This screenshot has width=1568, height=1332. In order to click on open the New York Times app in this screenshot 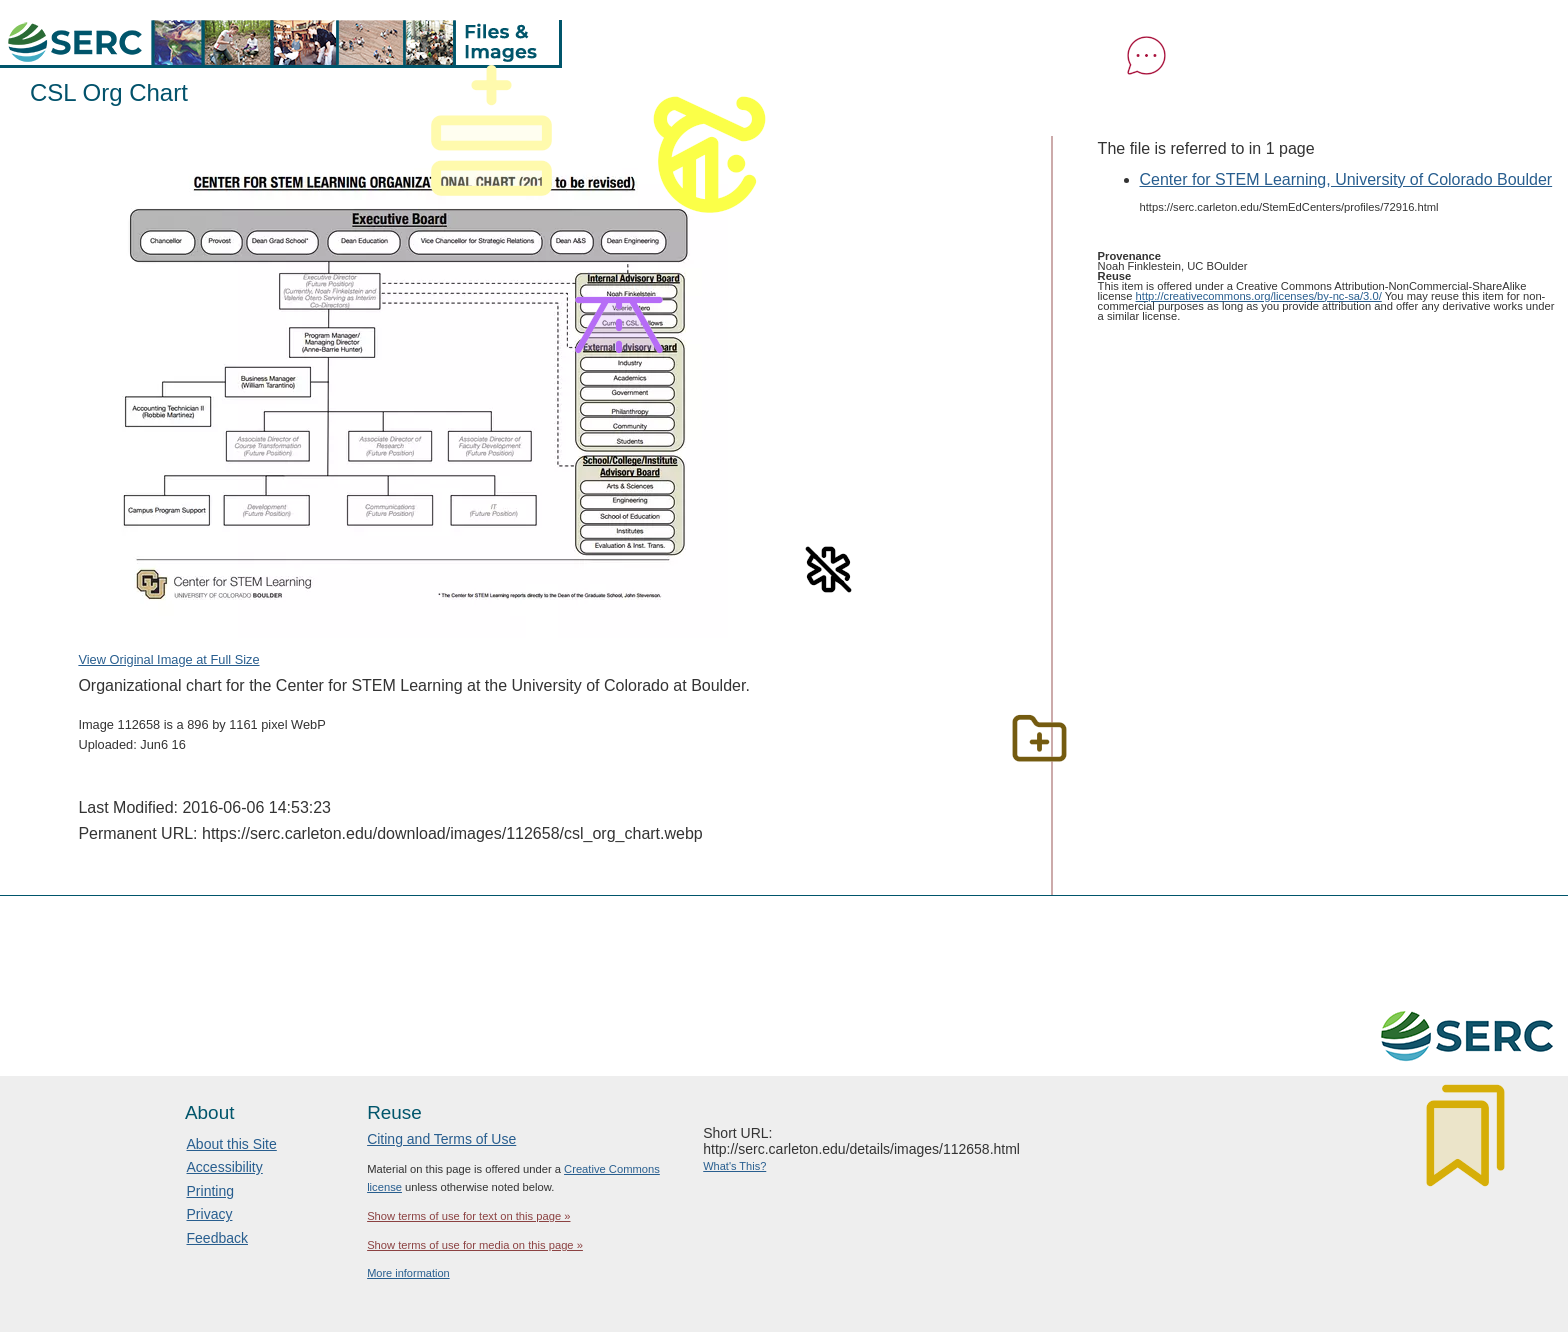, I will do `click(709, 152)`.